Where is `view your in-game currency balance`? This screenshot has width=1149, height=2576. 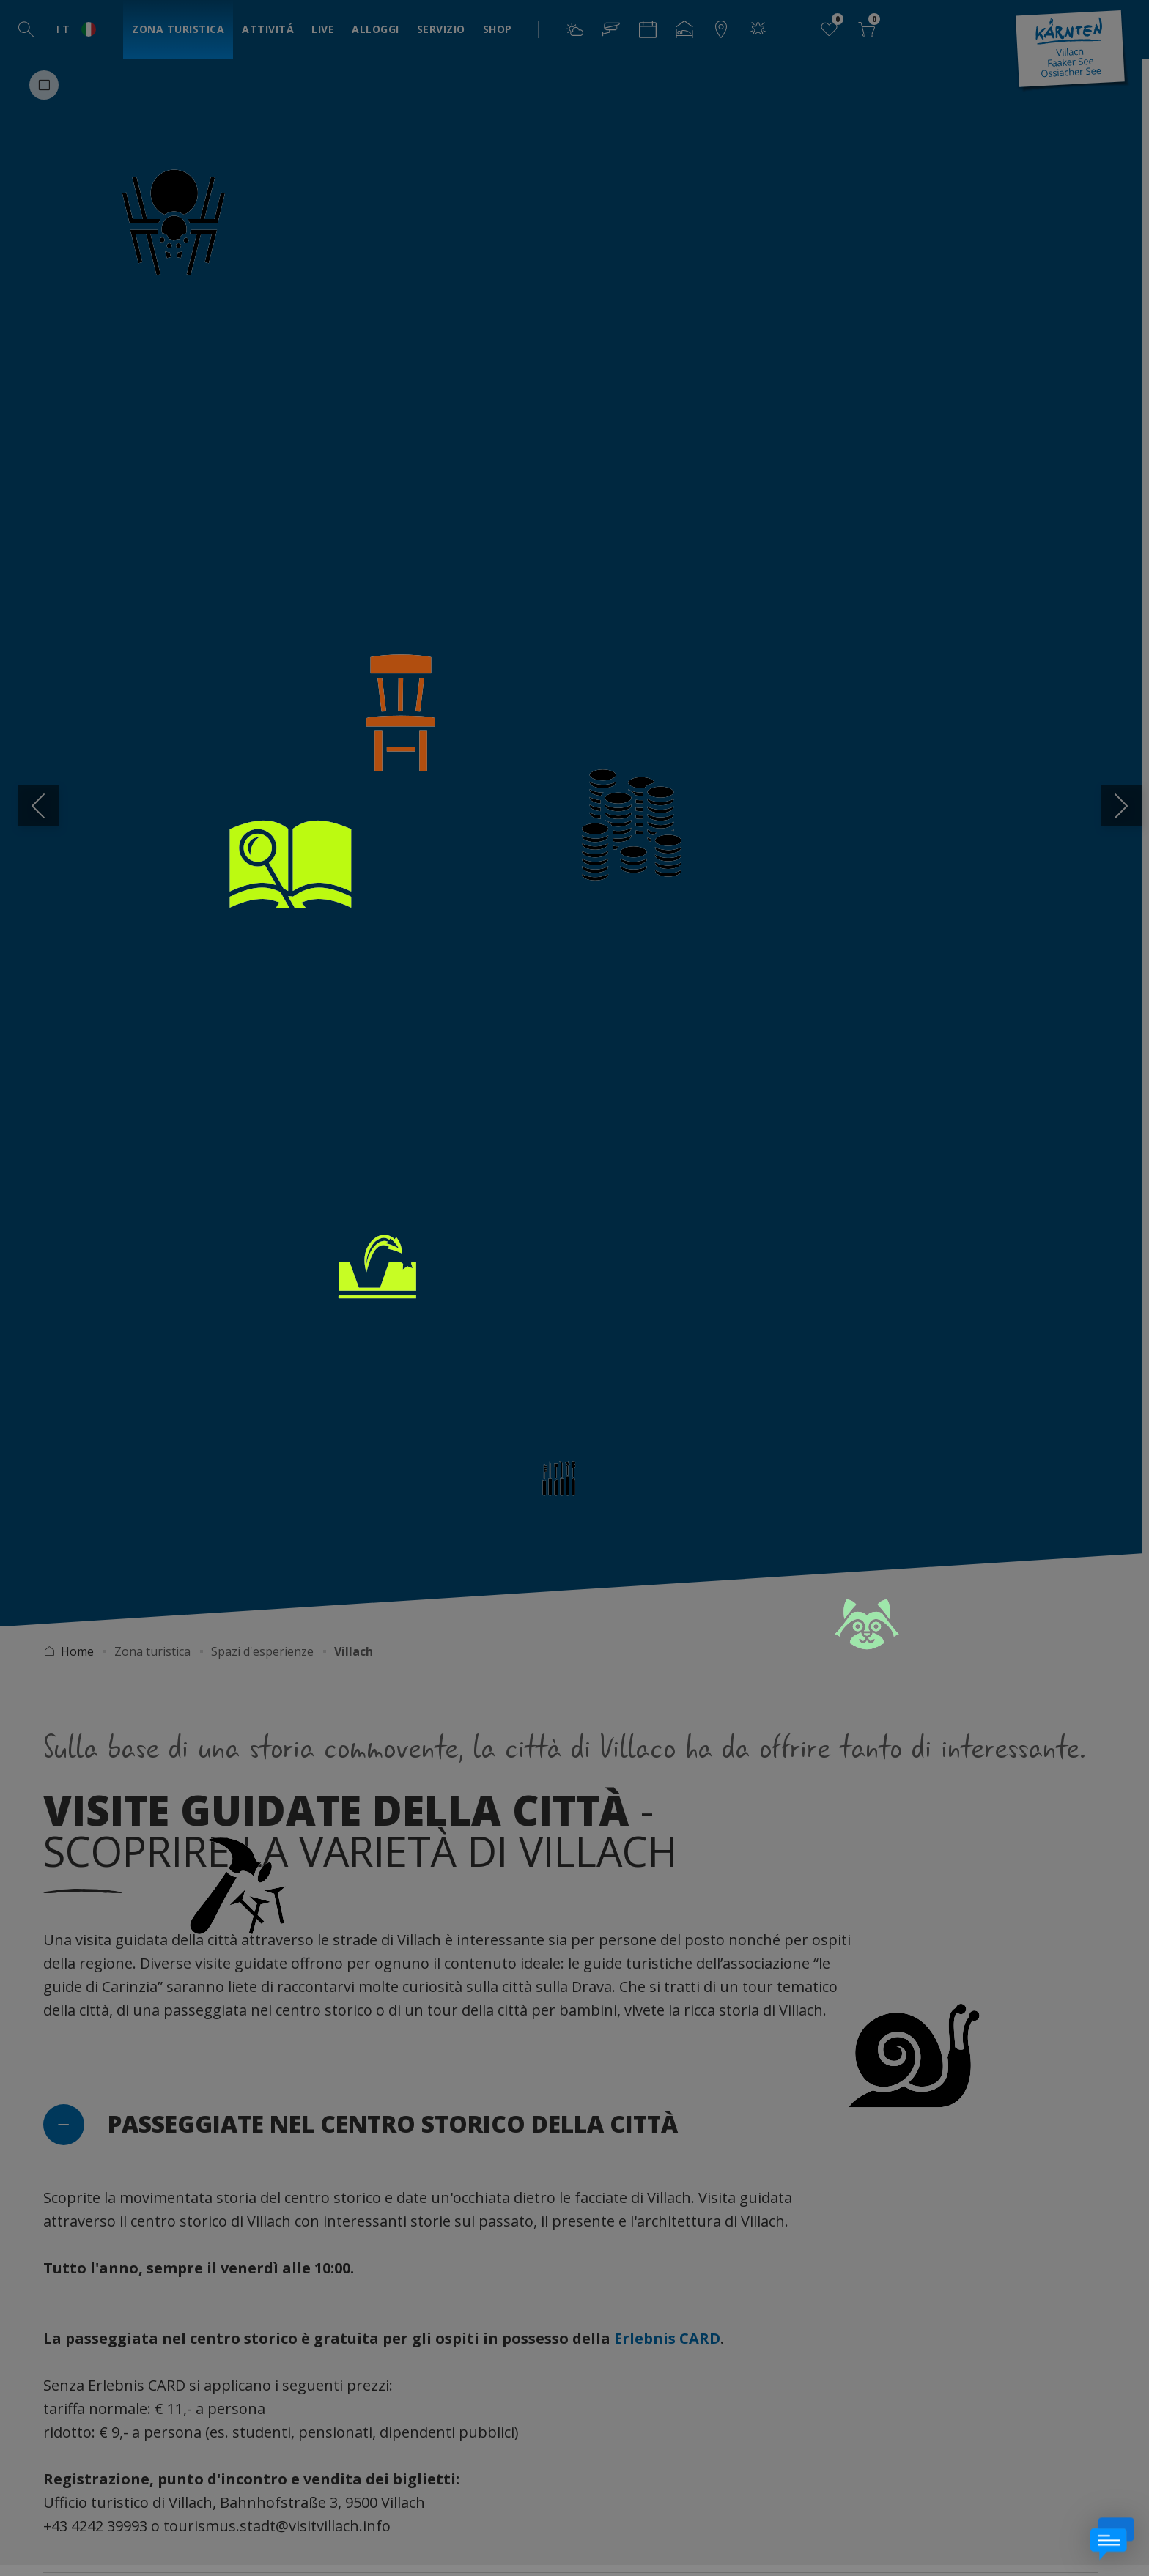 view your in-game currency balance is located at coordinates (632, 825).